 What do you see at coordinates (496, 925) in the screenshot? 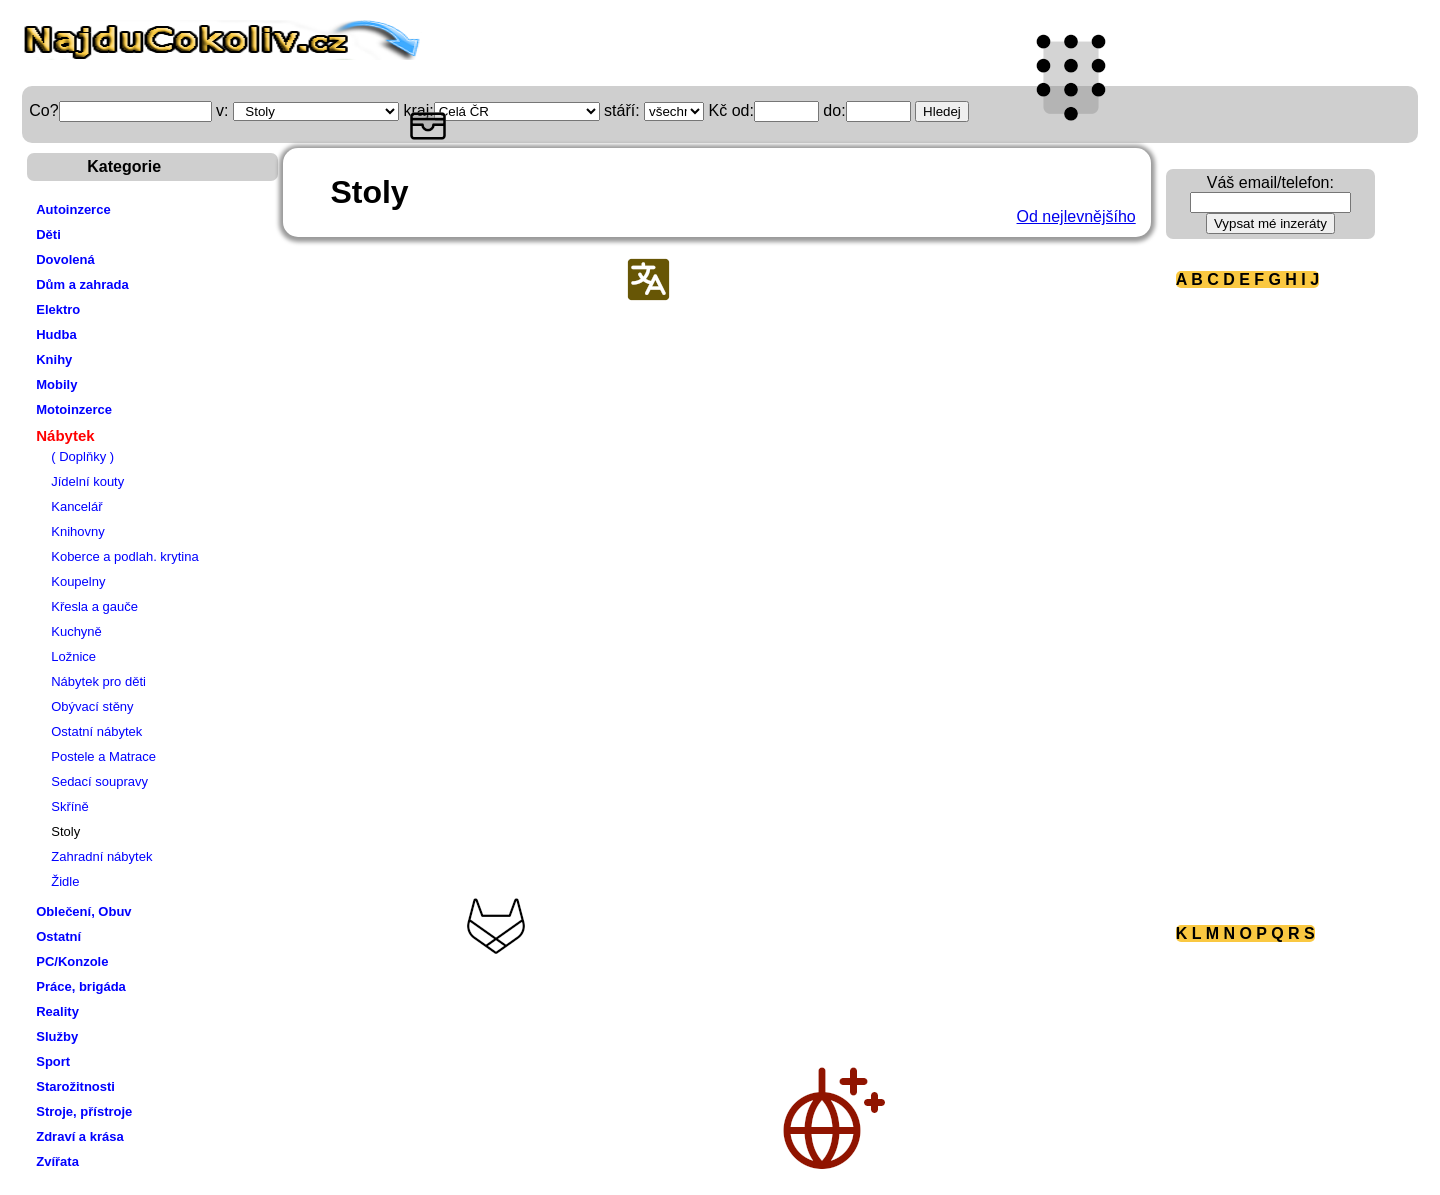
I see `link to gitlab repository` at bounding box center [496, 925].